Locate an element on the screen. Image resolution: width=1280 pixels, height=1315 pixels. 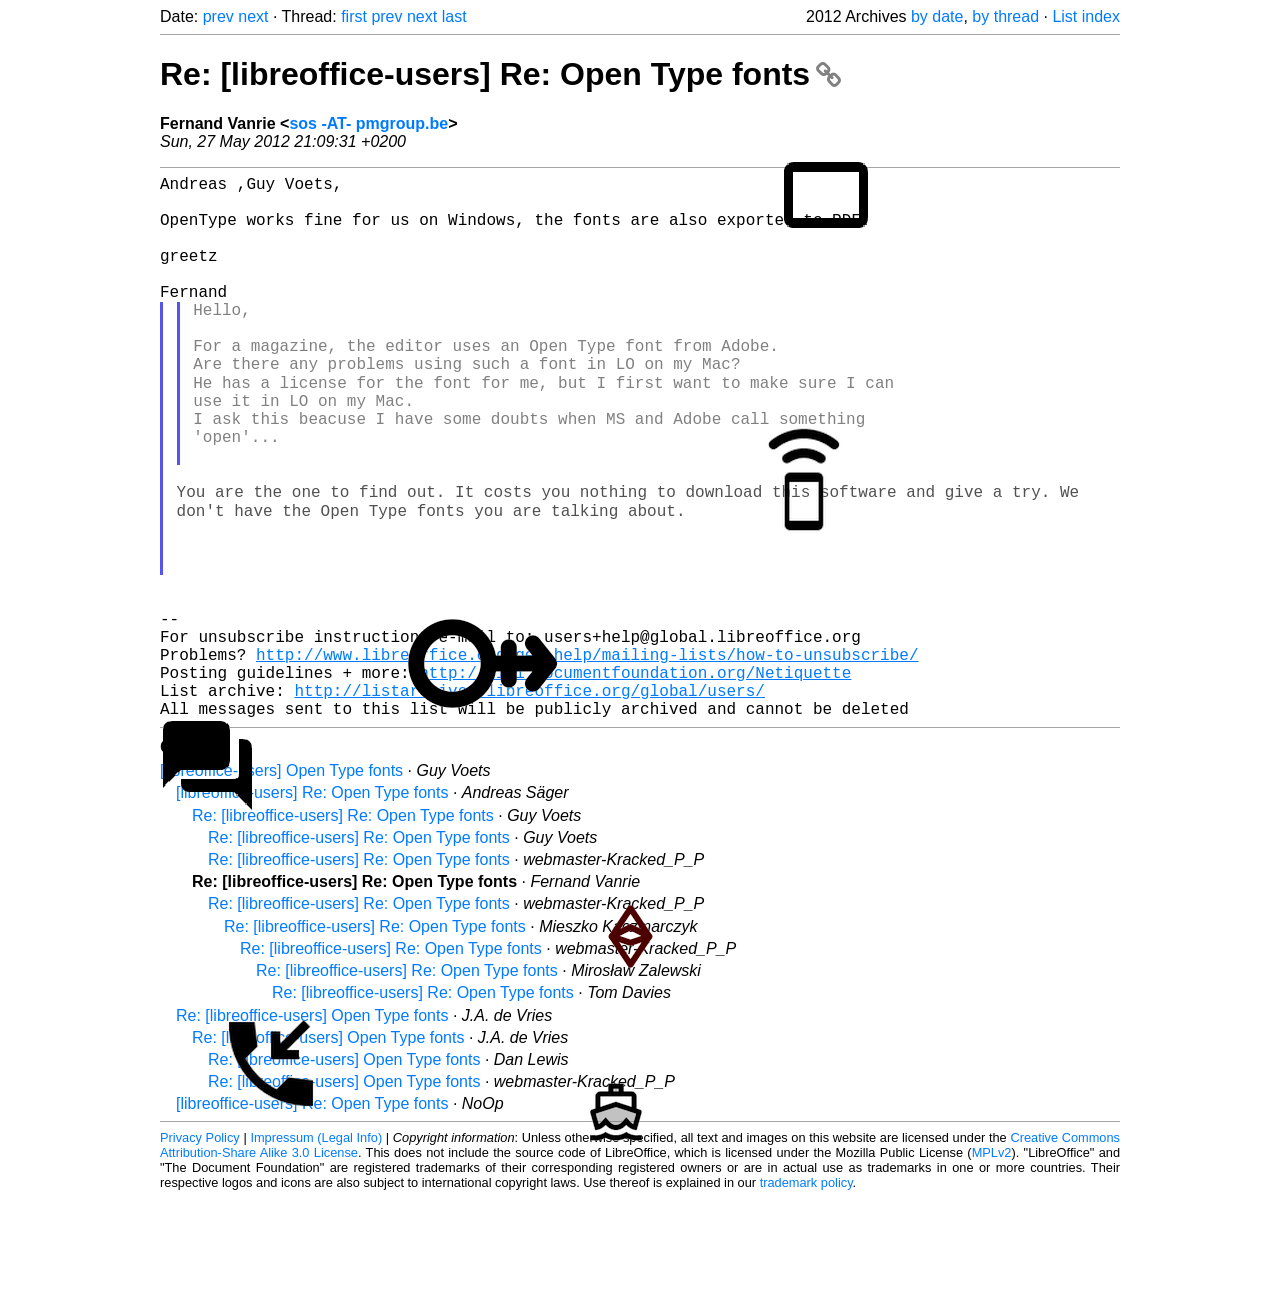
crop image to 5:4 aspect ratio is located at coordinates (826, 195).